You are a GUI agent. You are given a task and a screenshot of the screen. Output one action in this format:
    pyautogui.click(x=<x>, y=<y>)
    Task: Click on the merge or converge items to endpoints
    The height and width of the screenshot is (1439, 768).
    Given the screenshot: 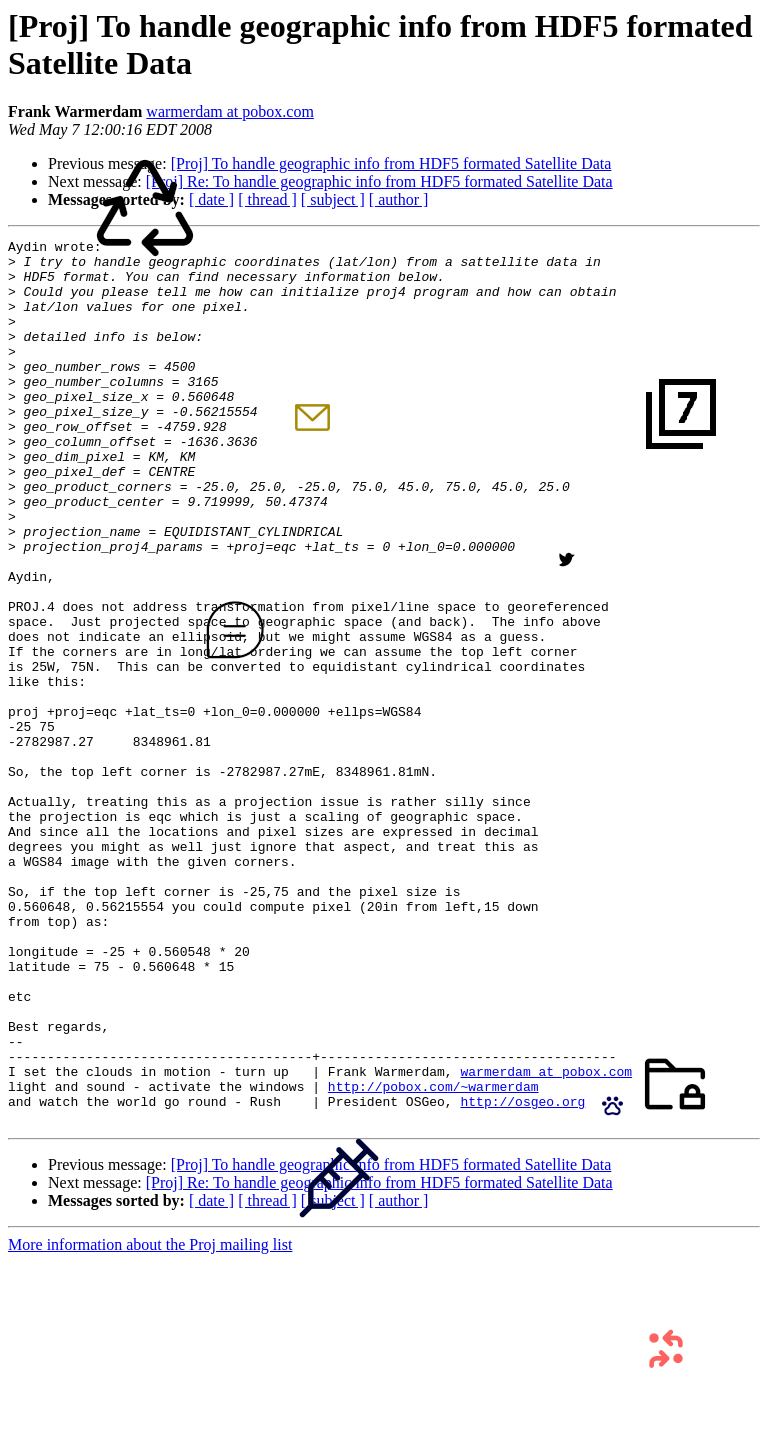 What is the action you would take?
    pyautogui.click(x=666, y=1350)
    